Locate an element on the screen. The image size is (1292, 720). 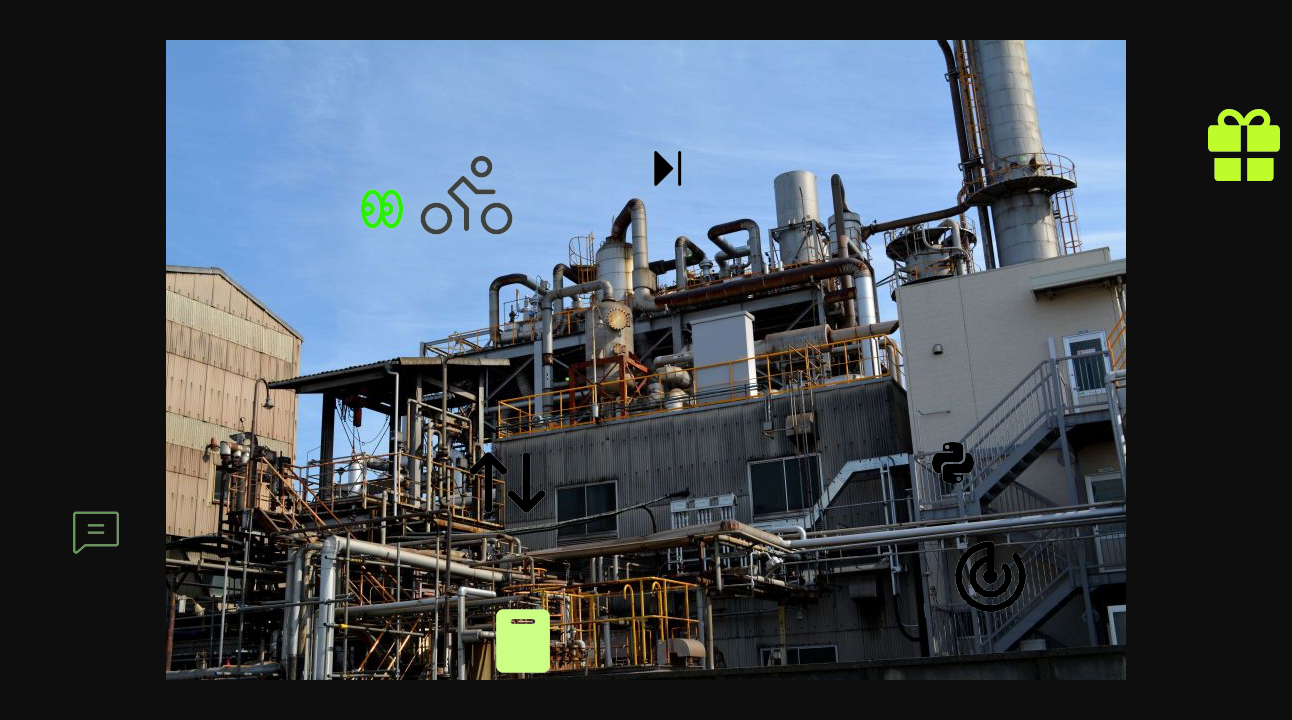
tablet device with speaker is located at coordinates (523, 641).